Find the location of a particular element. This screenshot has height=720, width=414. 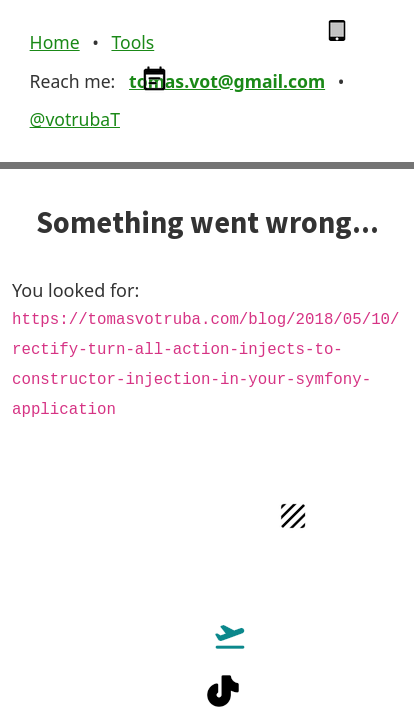

view departing flights is located at coordinates (230, 636).